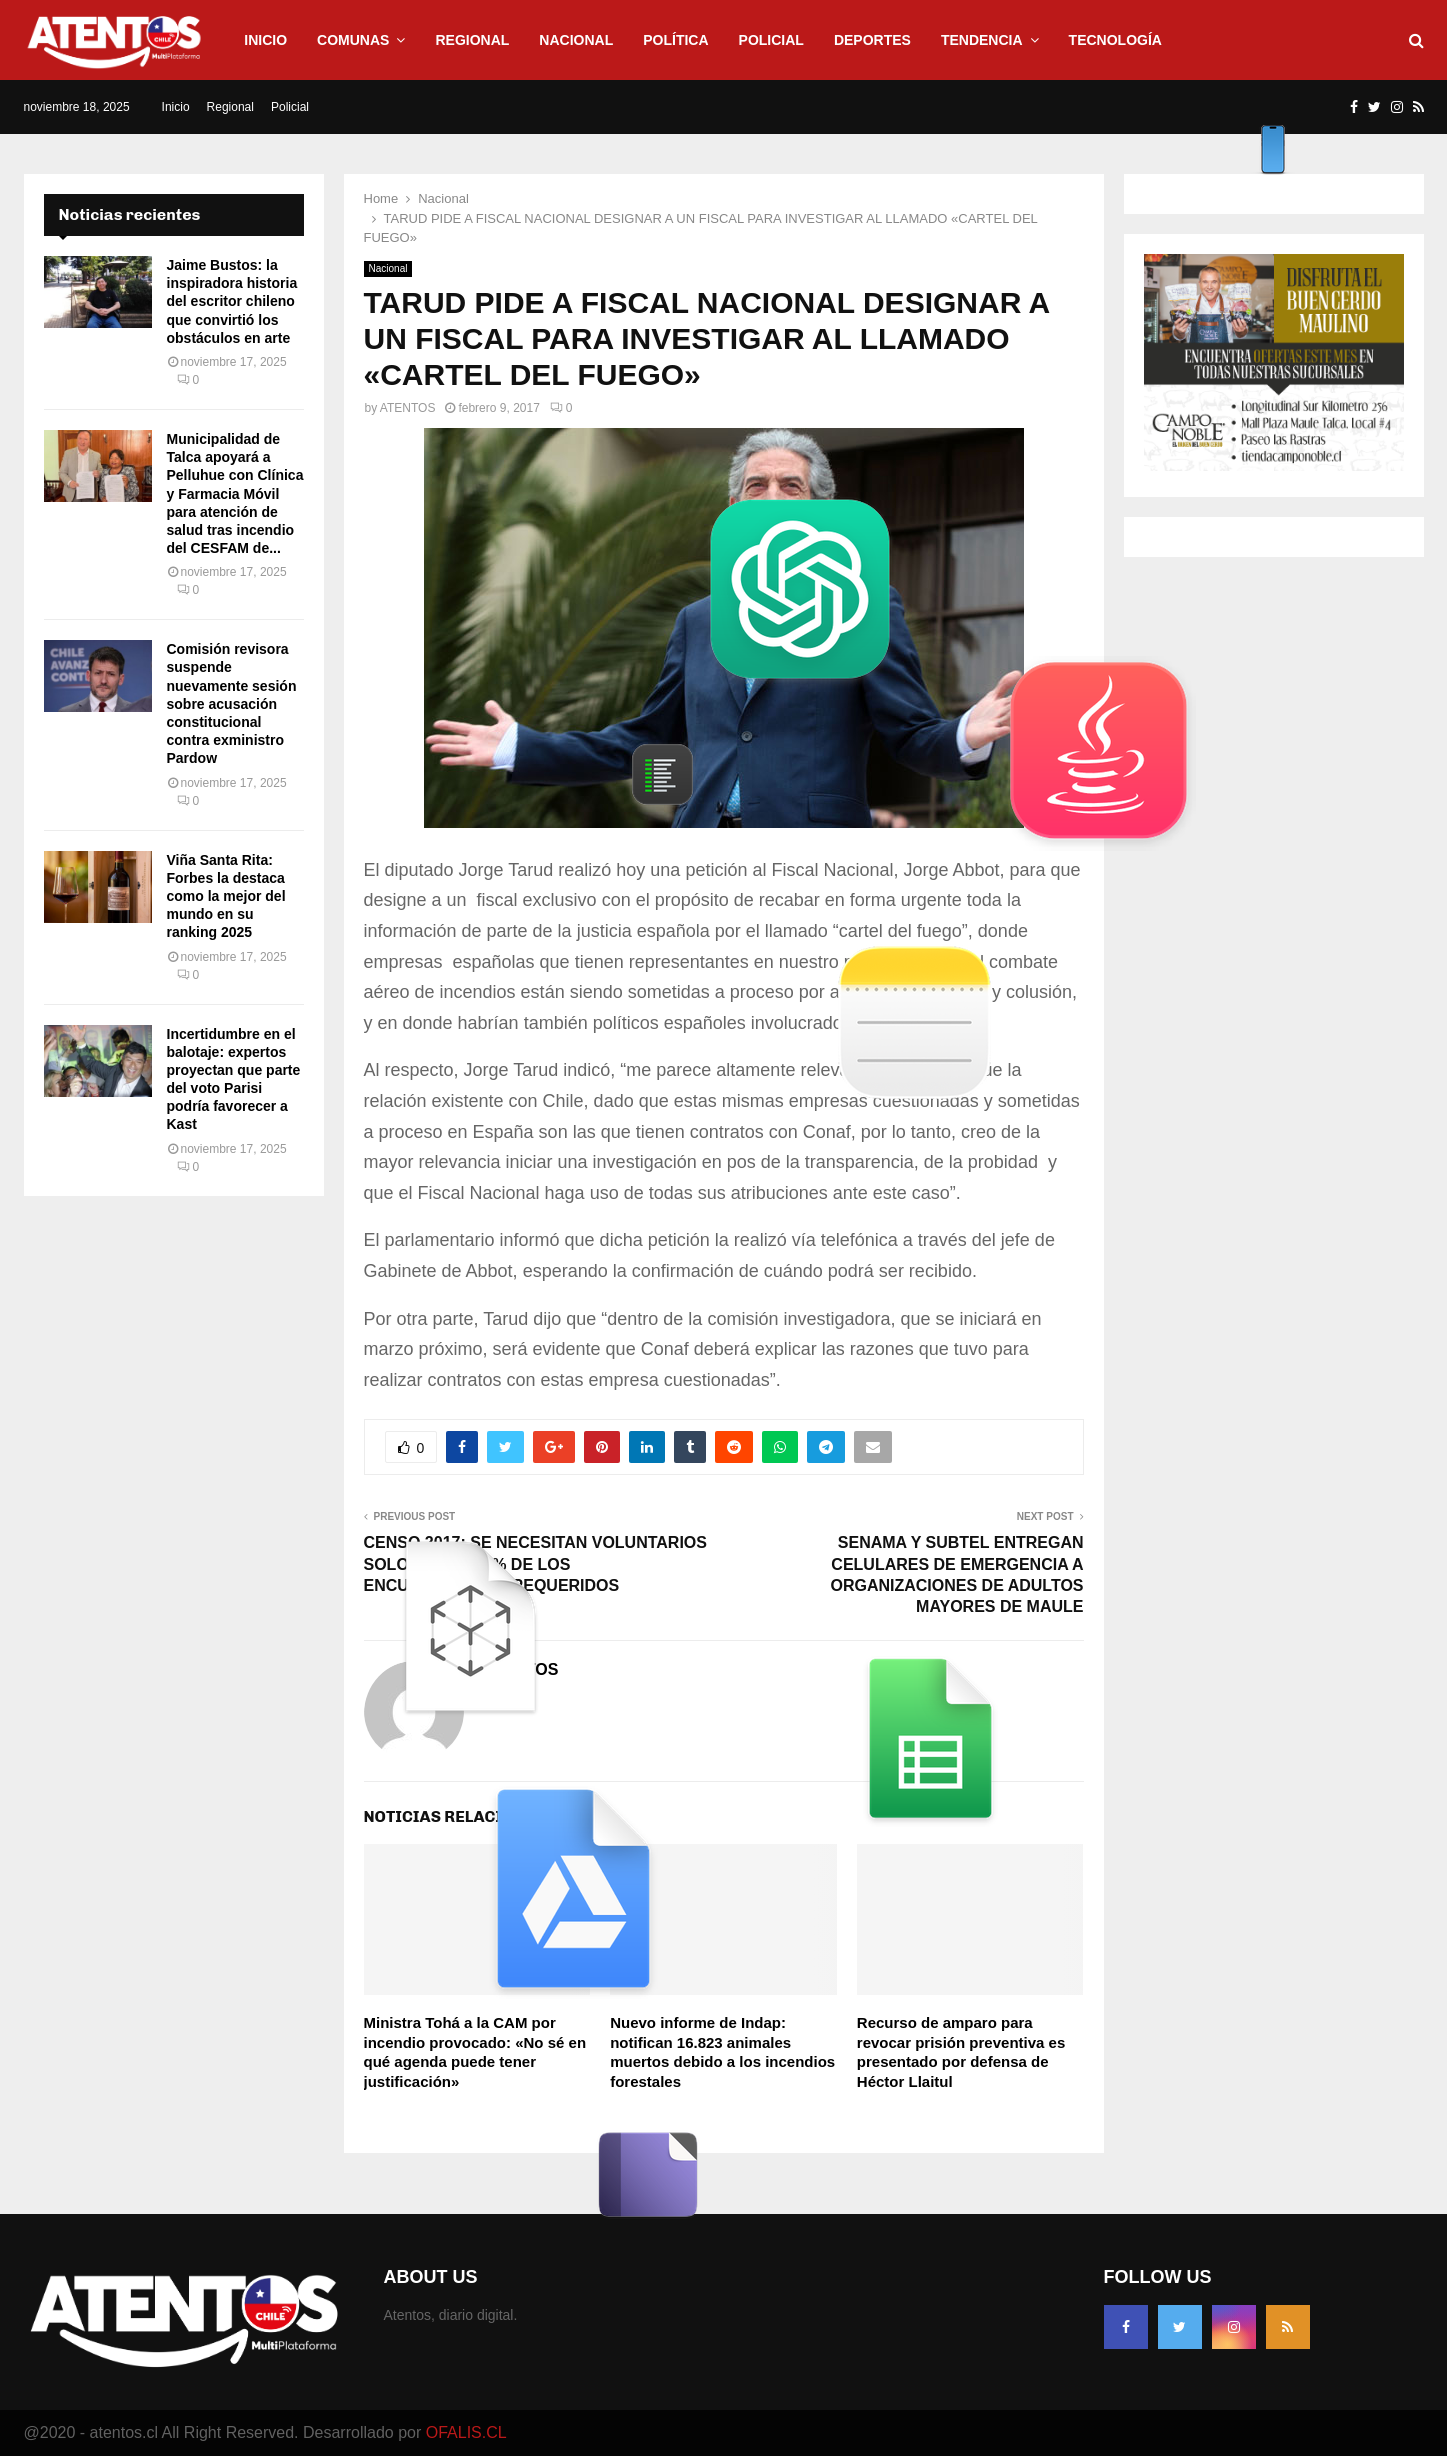 Image resolution: width=1447 pixels, height=2456 pixels. What do you see at coordinates (930, 1741) in the screenshot?
I see `open a spreadsheet file` at bounding box center [930, 1741].